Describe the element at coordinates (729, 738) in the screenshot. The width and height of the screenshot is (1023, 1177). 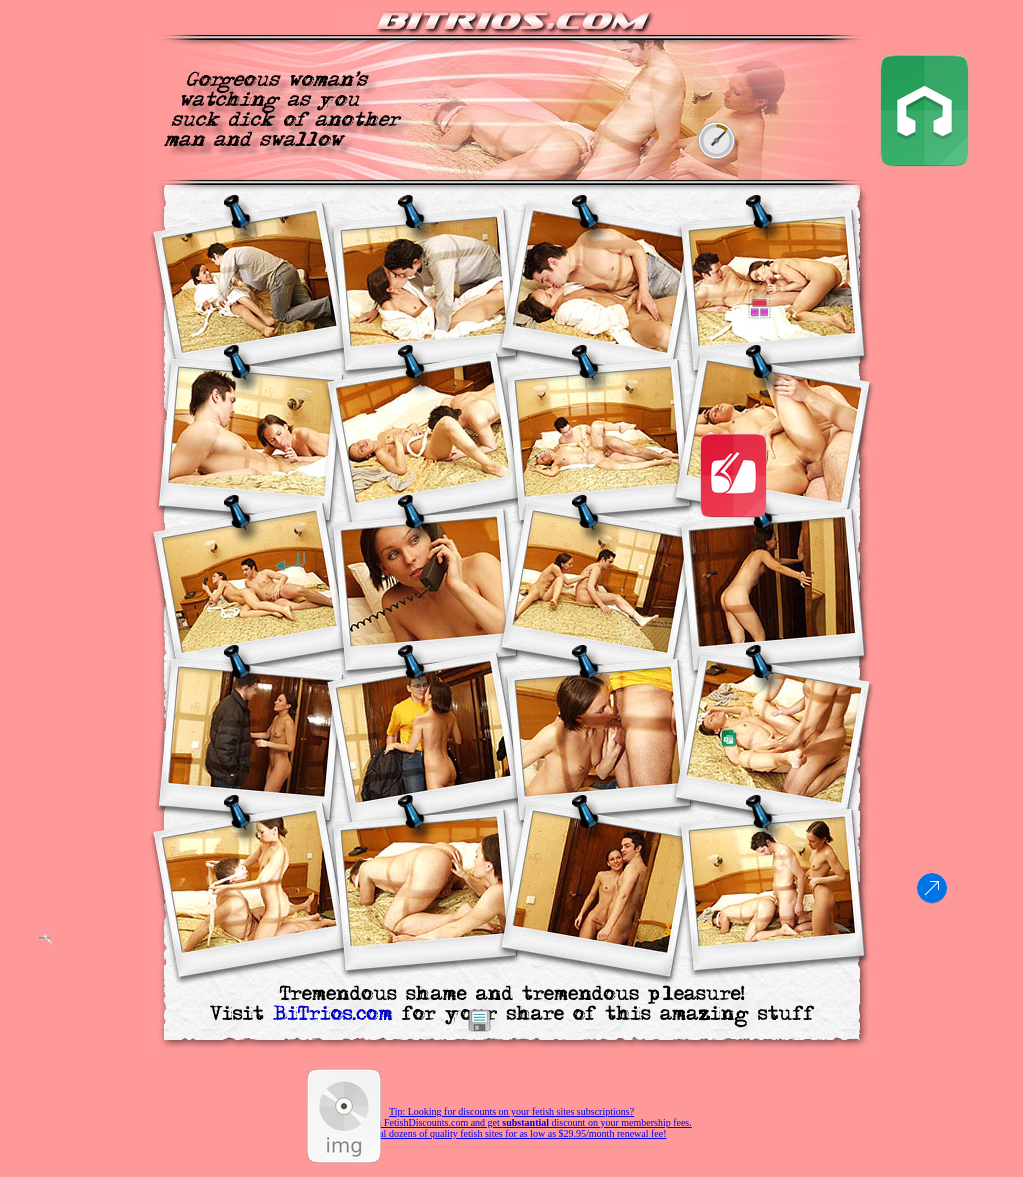
I see `indicates a microsoft excel spreadsheet file` at that location.